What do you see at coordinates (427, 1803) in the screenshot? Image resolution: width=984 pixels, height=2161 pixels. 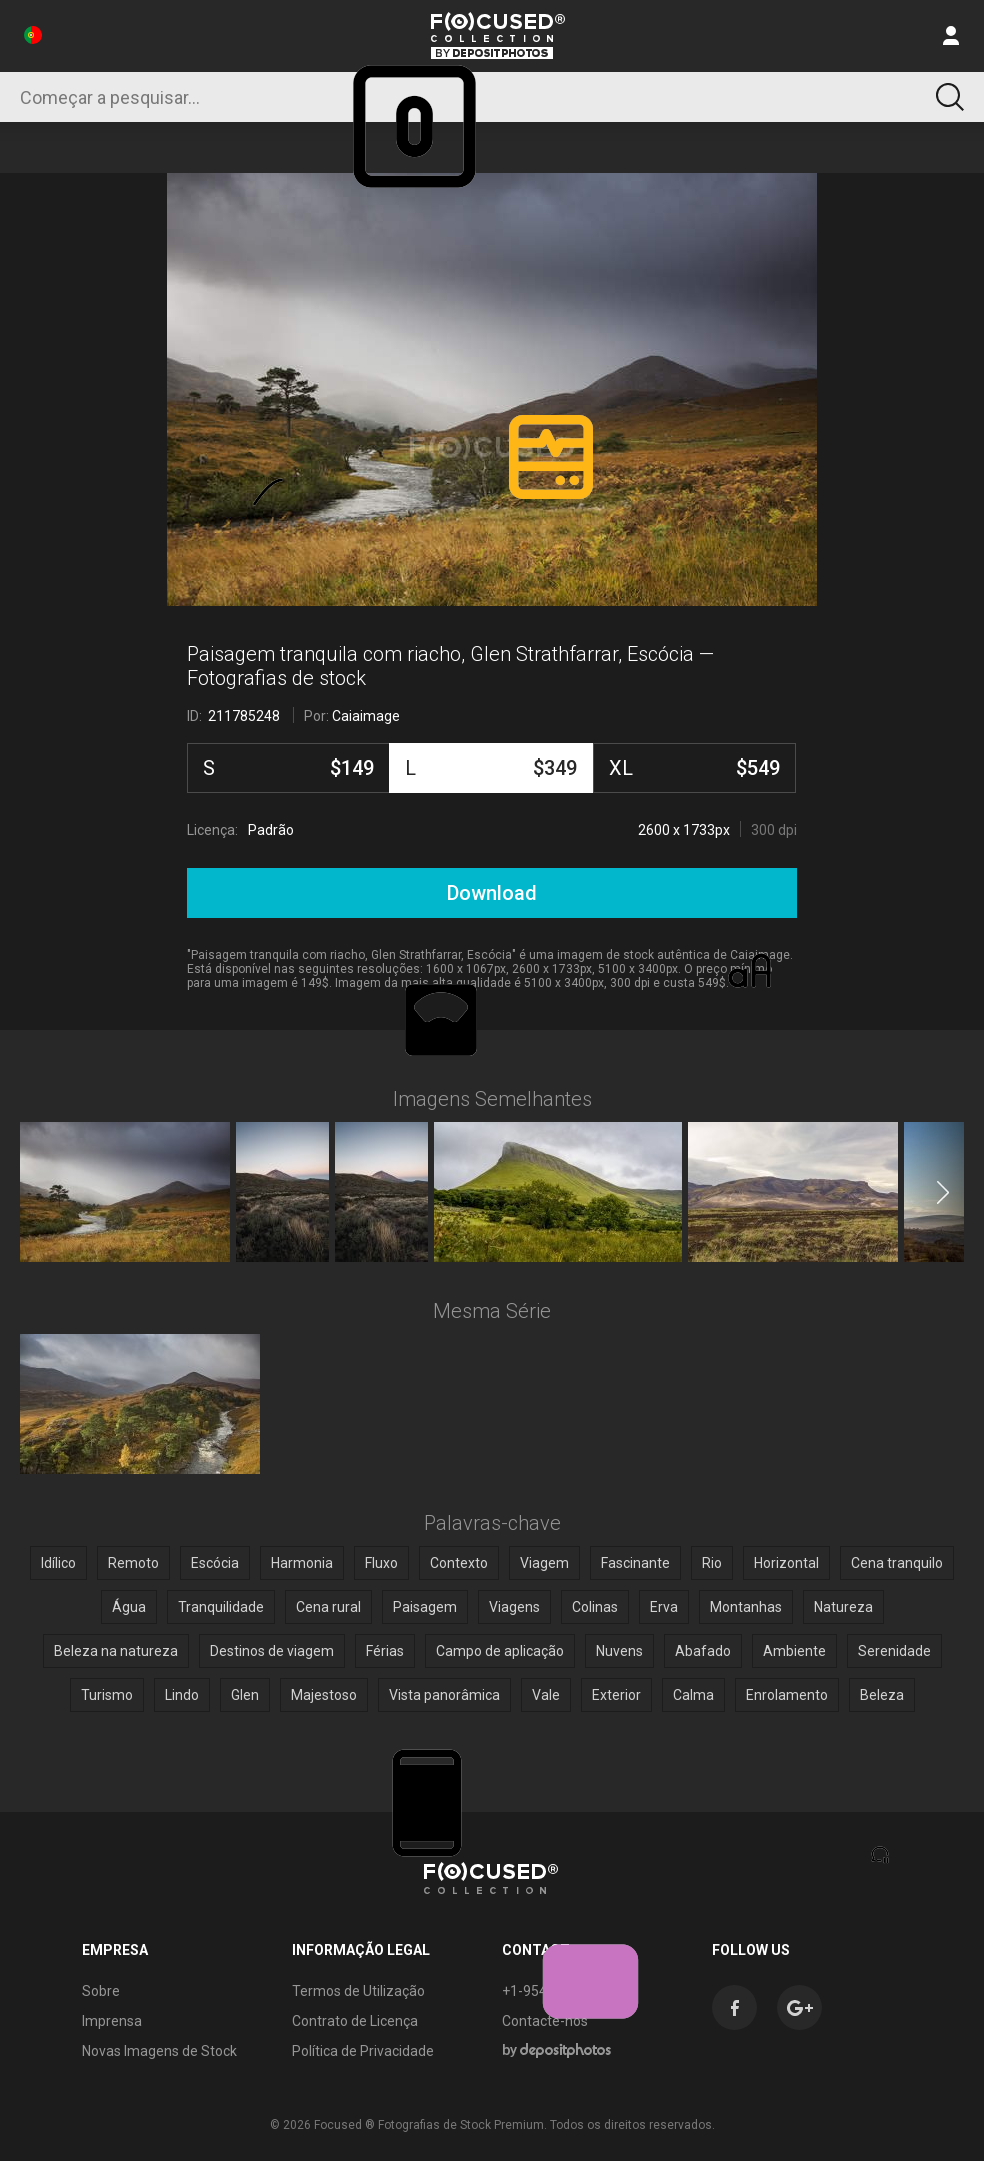 I see `view mobile device settings` at bounding box center [427, 1803].